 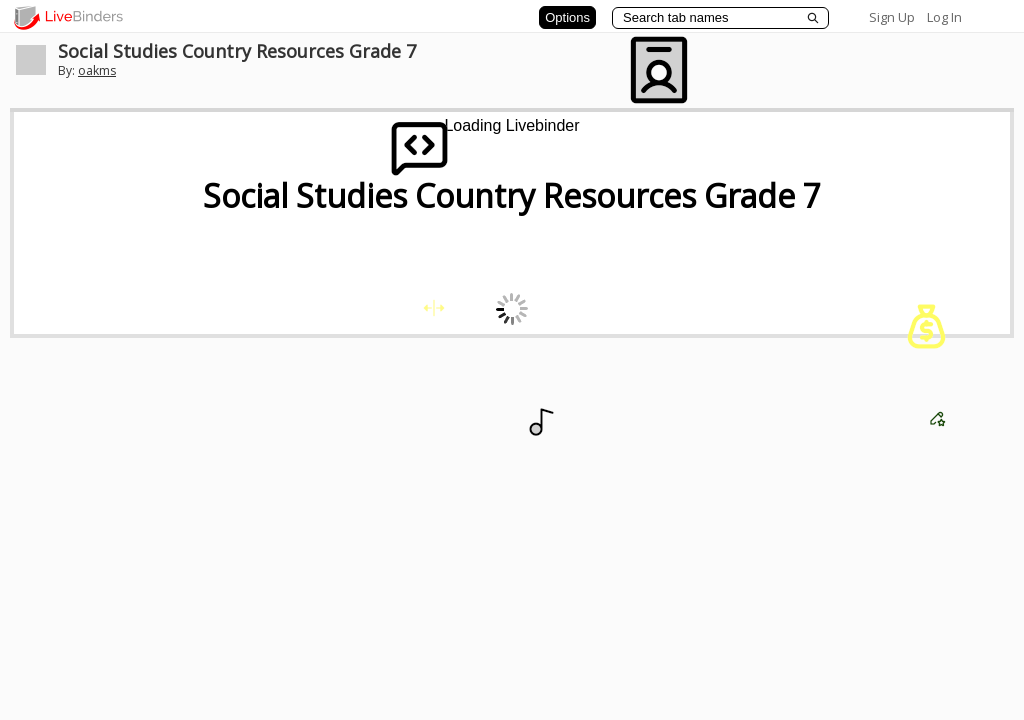 What do you see at coordinates (419, 147) in the screenshot?
I see `view code snippets in chat` at bounding box center [419, 147].